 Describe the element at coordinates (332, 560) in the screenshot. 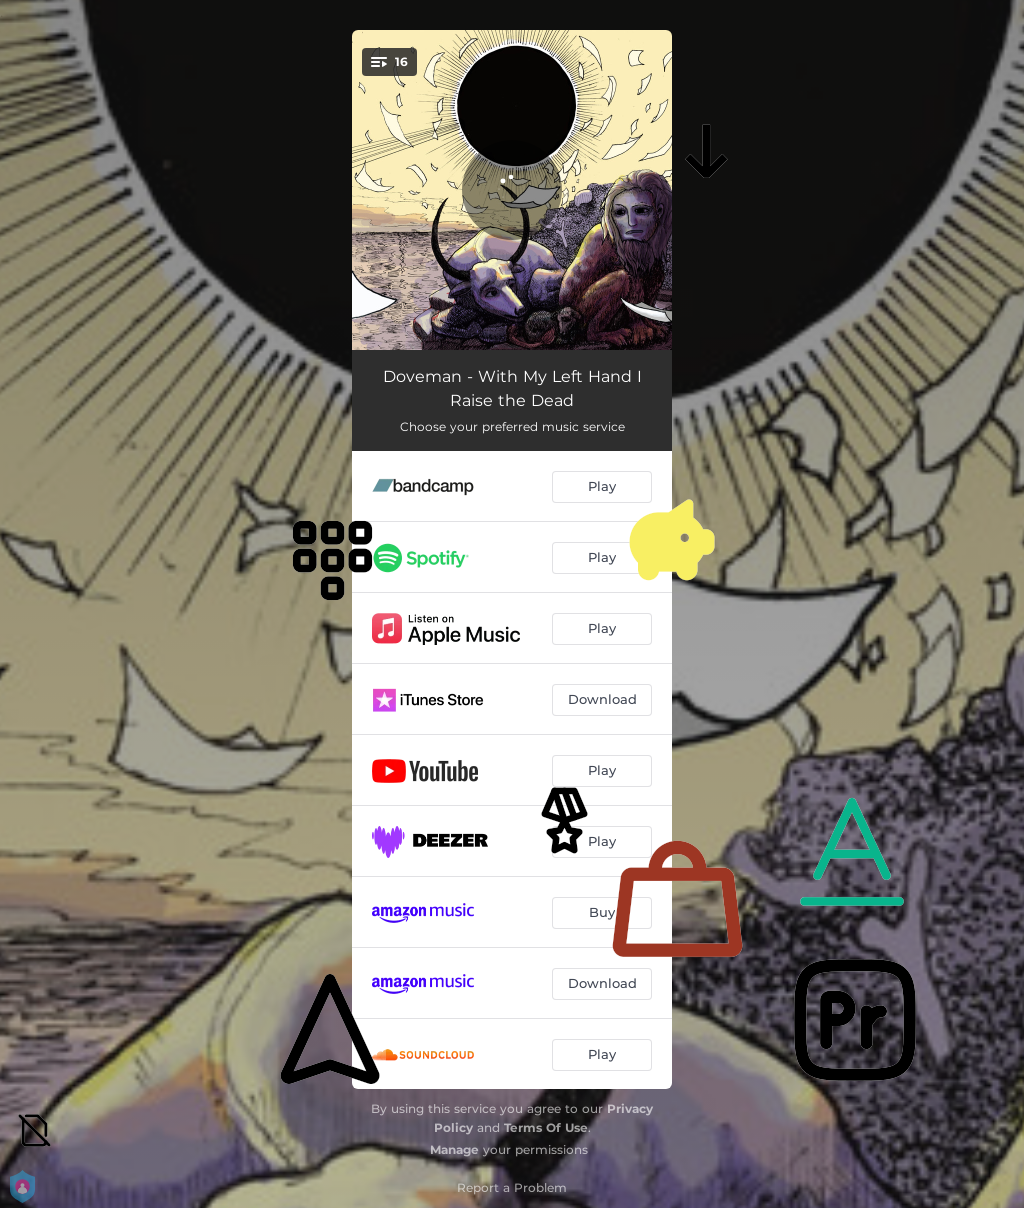

I see `open the phone dialpad` at that location.